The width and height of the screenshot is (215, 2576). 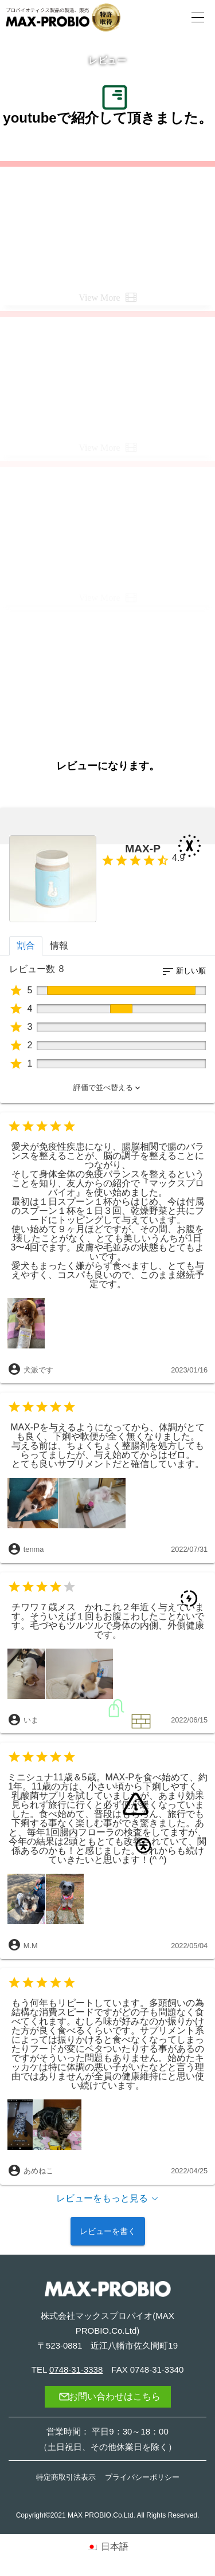 I want to click on align content to the top-right corner, so click(x=115, y=97).